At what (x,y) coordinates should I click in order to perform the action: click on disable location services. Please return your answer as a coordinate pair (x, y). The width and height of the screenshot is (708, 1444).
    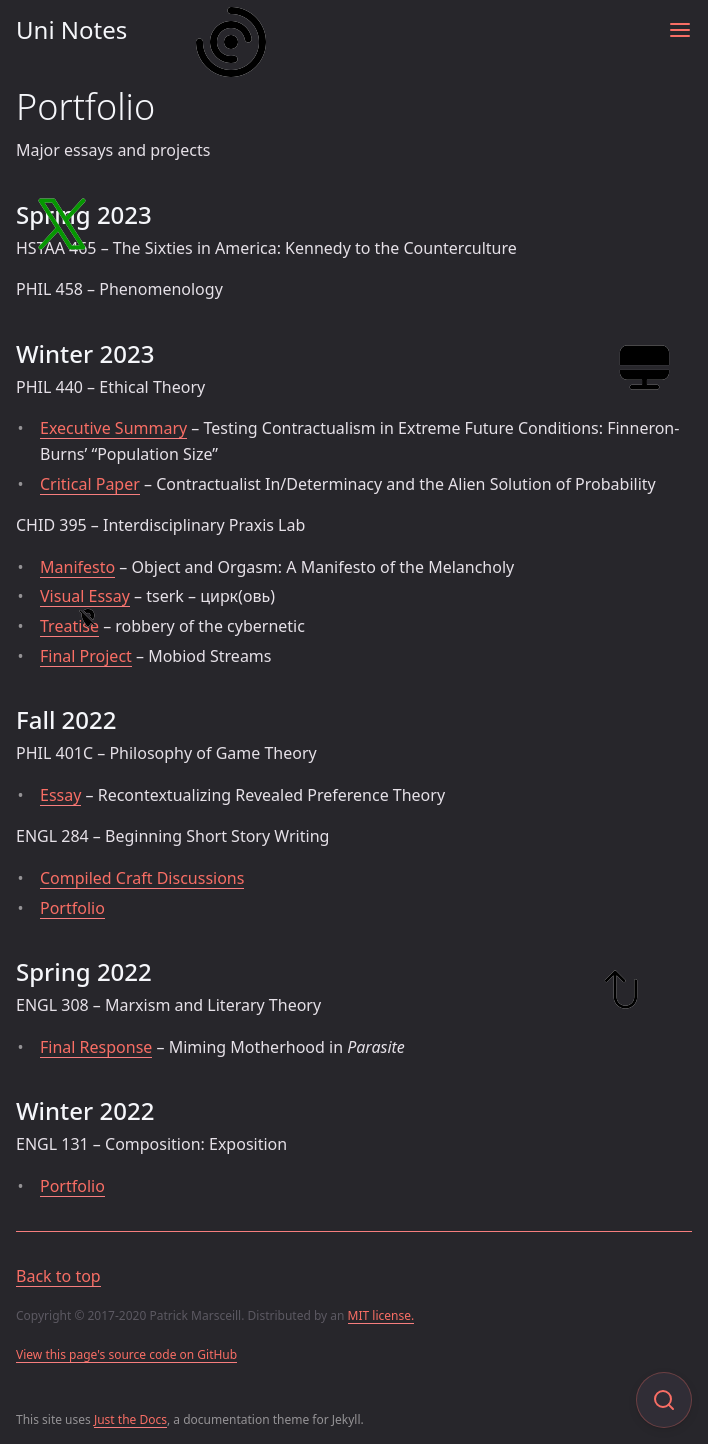
    Looking at the image, I should click on (88, 618).